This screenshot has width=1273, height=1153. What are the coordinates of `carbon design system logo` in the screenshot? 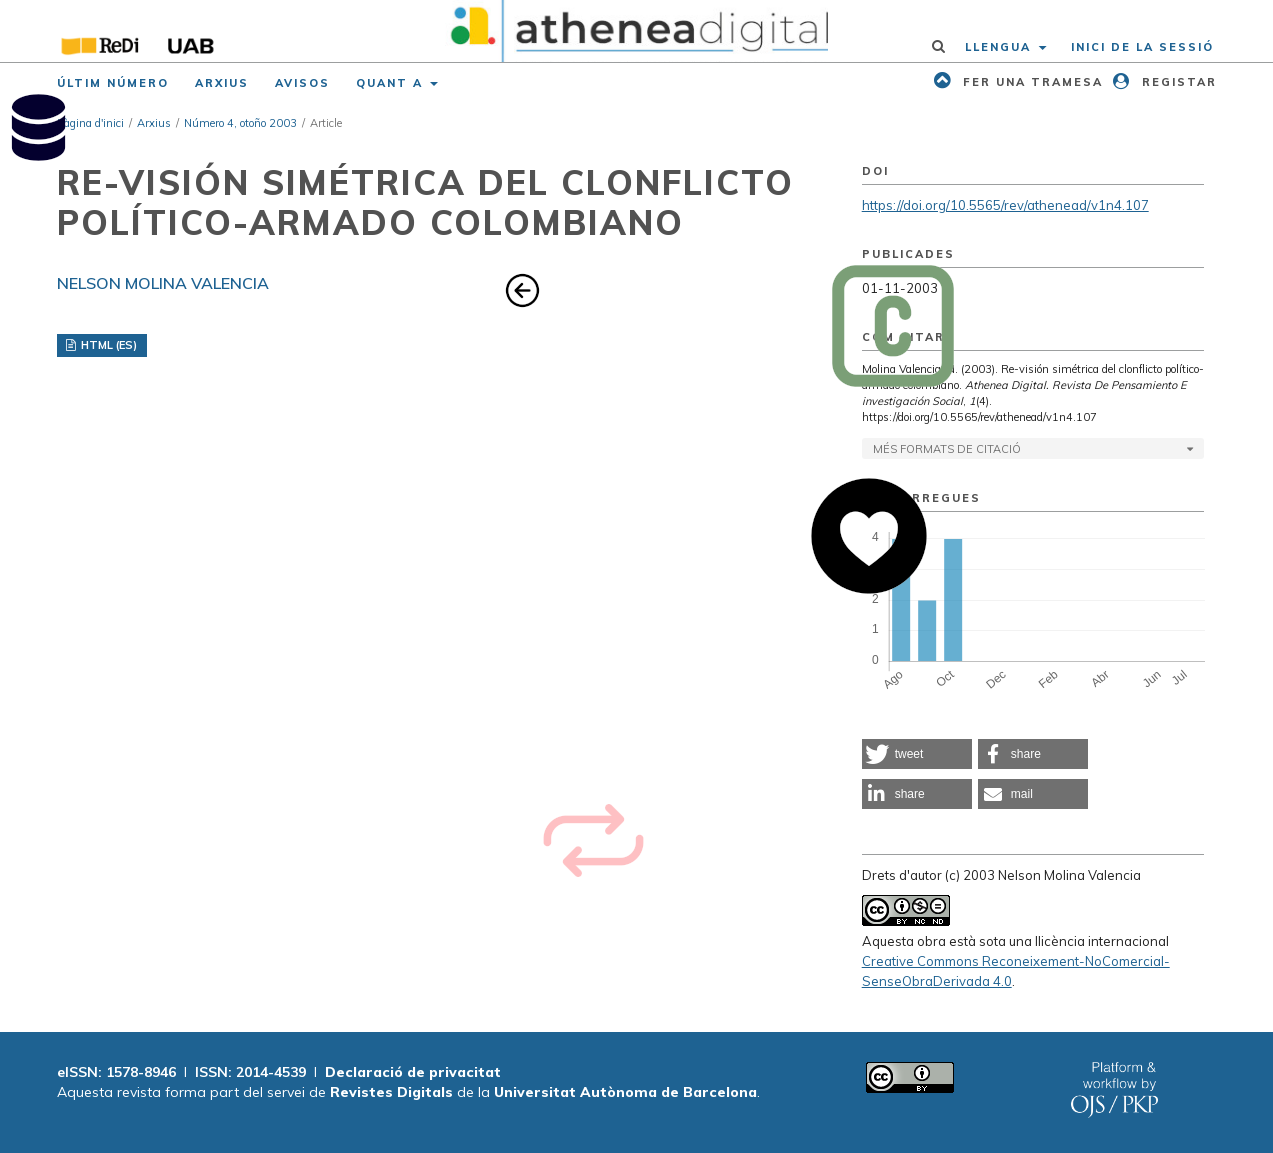 It's located at (893, 326).